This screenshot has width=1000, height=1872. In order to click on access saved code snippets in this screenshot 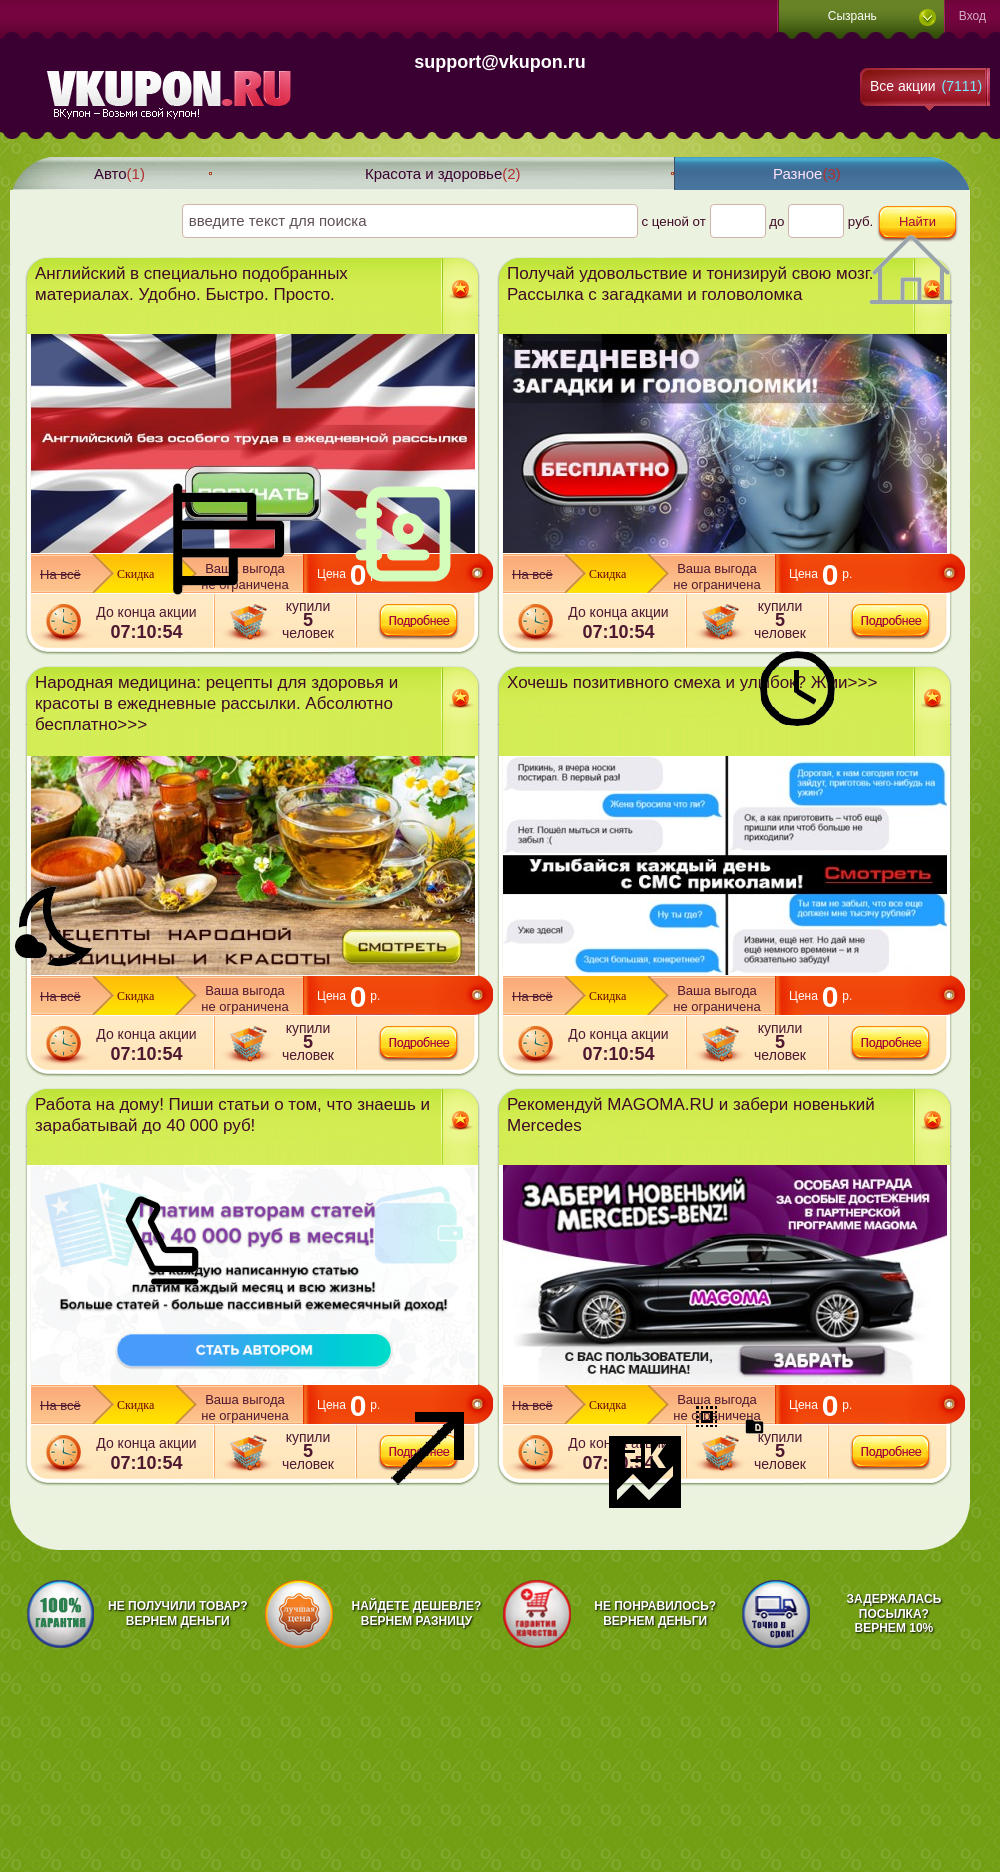, I will do `click(754, 1426)`.